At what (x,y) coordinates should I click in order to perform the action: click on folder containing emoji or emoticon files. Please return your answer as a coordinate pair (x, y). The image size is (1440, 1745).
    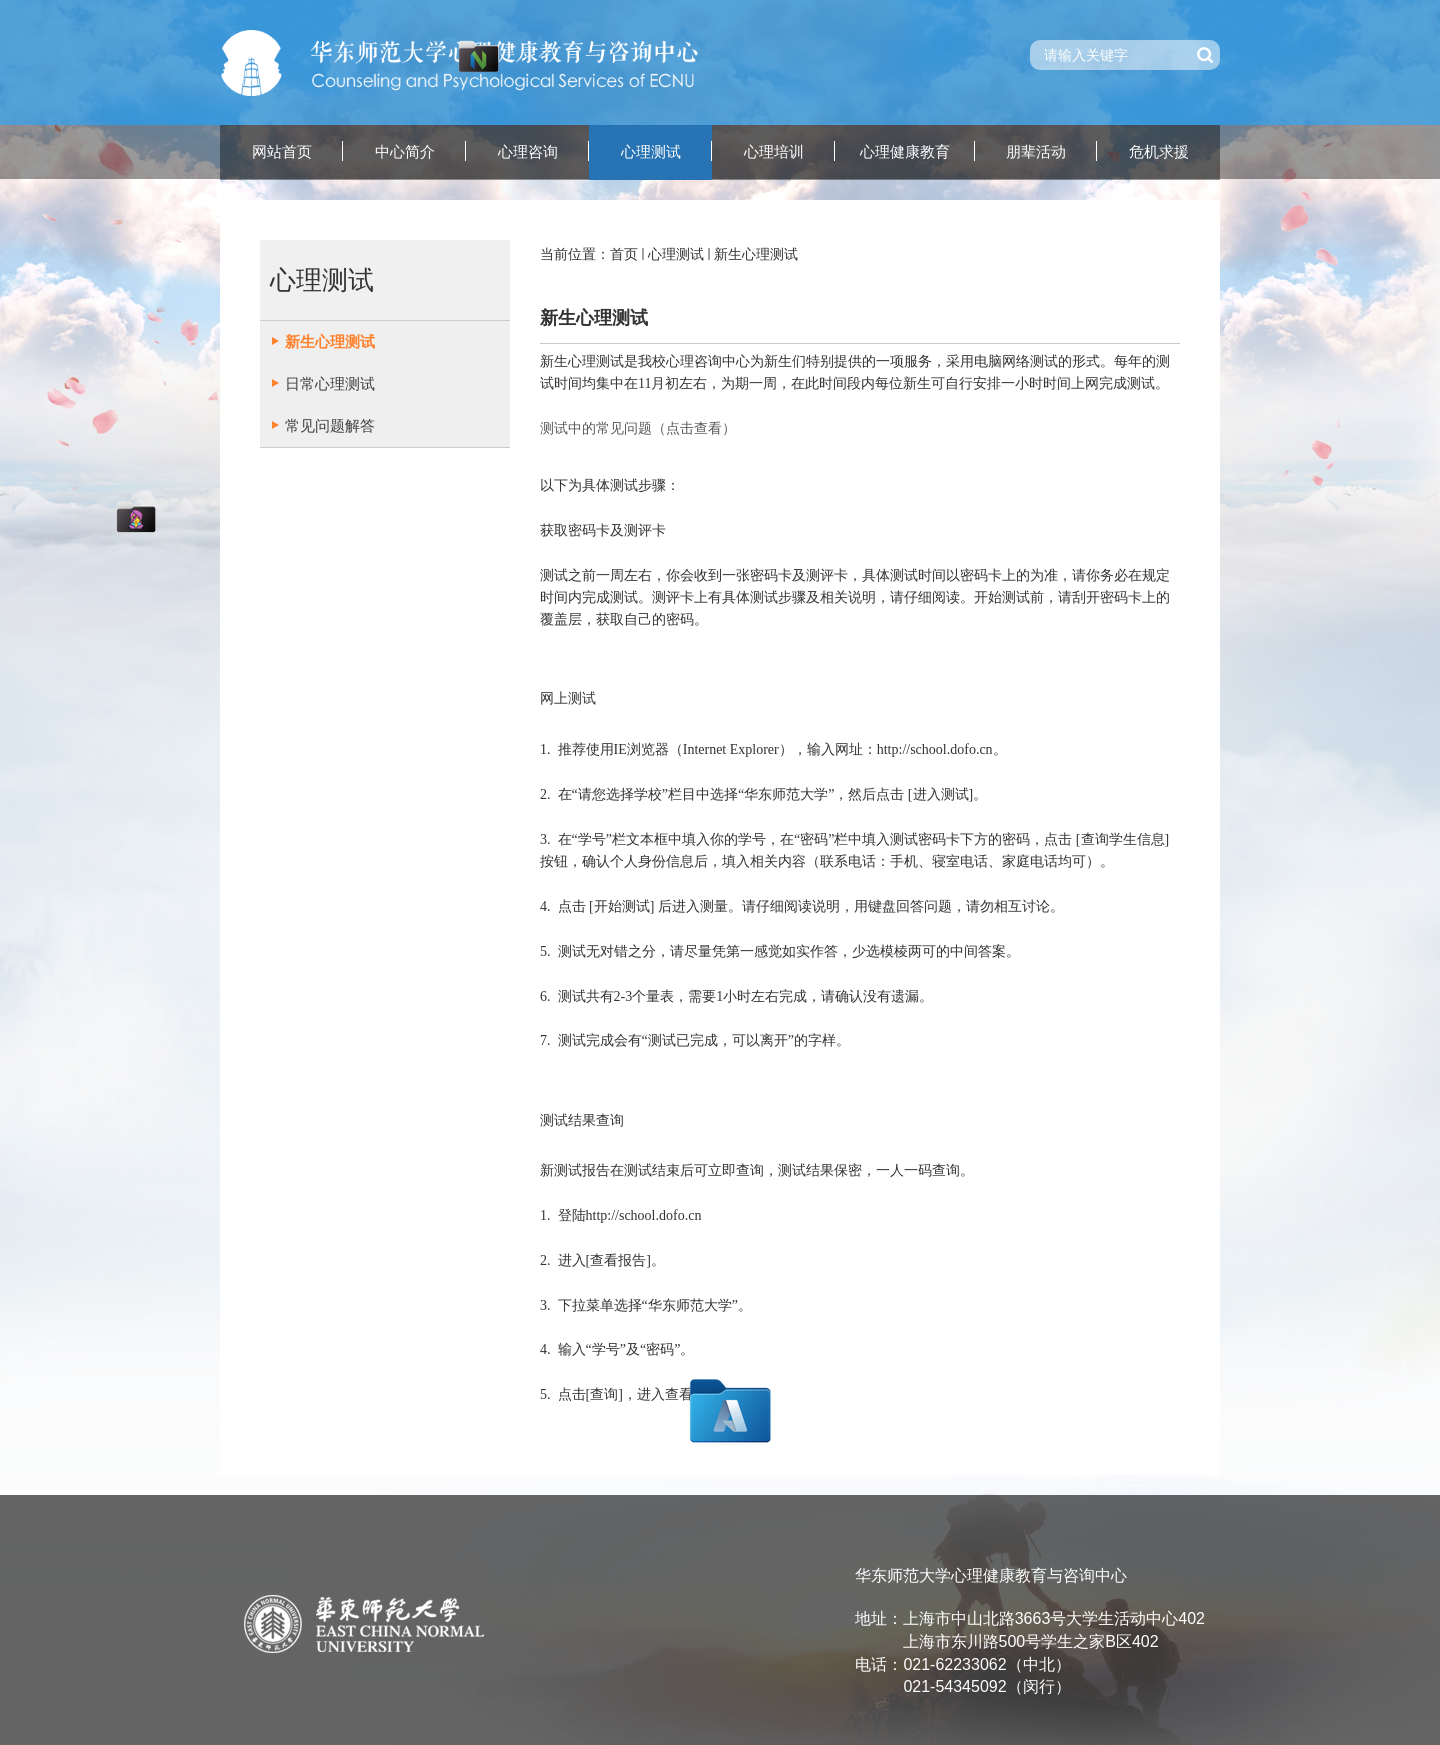
    Looking at the image, I should click on (136, 518).